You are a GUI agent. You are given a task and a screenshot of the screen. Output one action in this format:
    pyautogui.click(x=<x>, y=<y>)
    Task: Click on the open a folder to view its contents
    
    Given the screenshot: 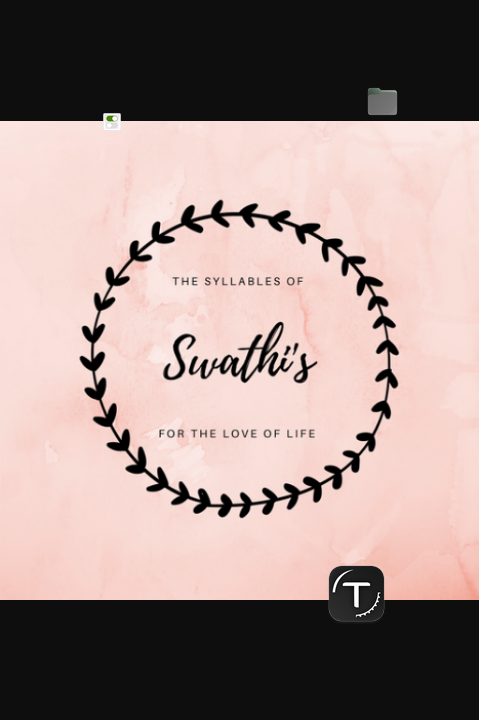 What is the action you would take?
    pyautogui.click(x=382, y=101)
    